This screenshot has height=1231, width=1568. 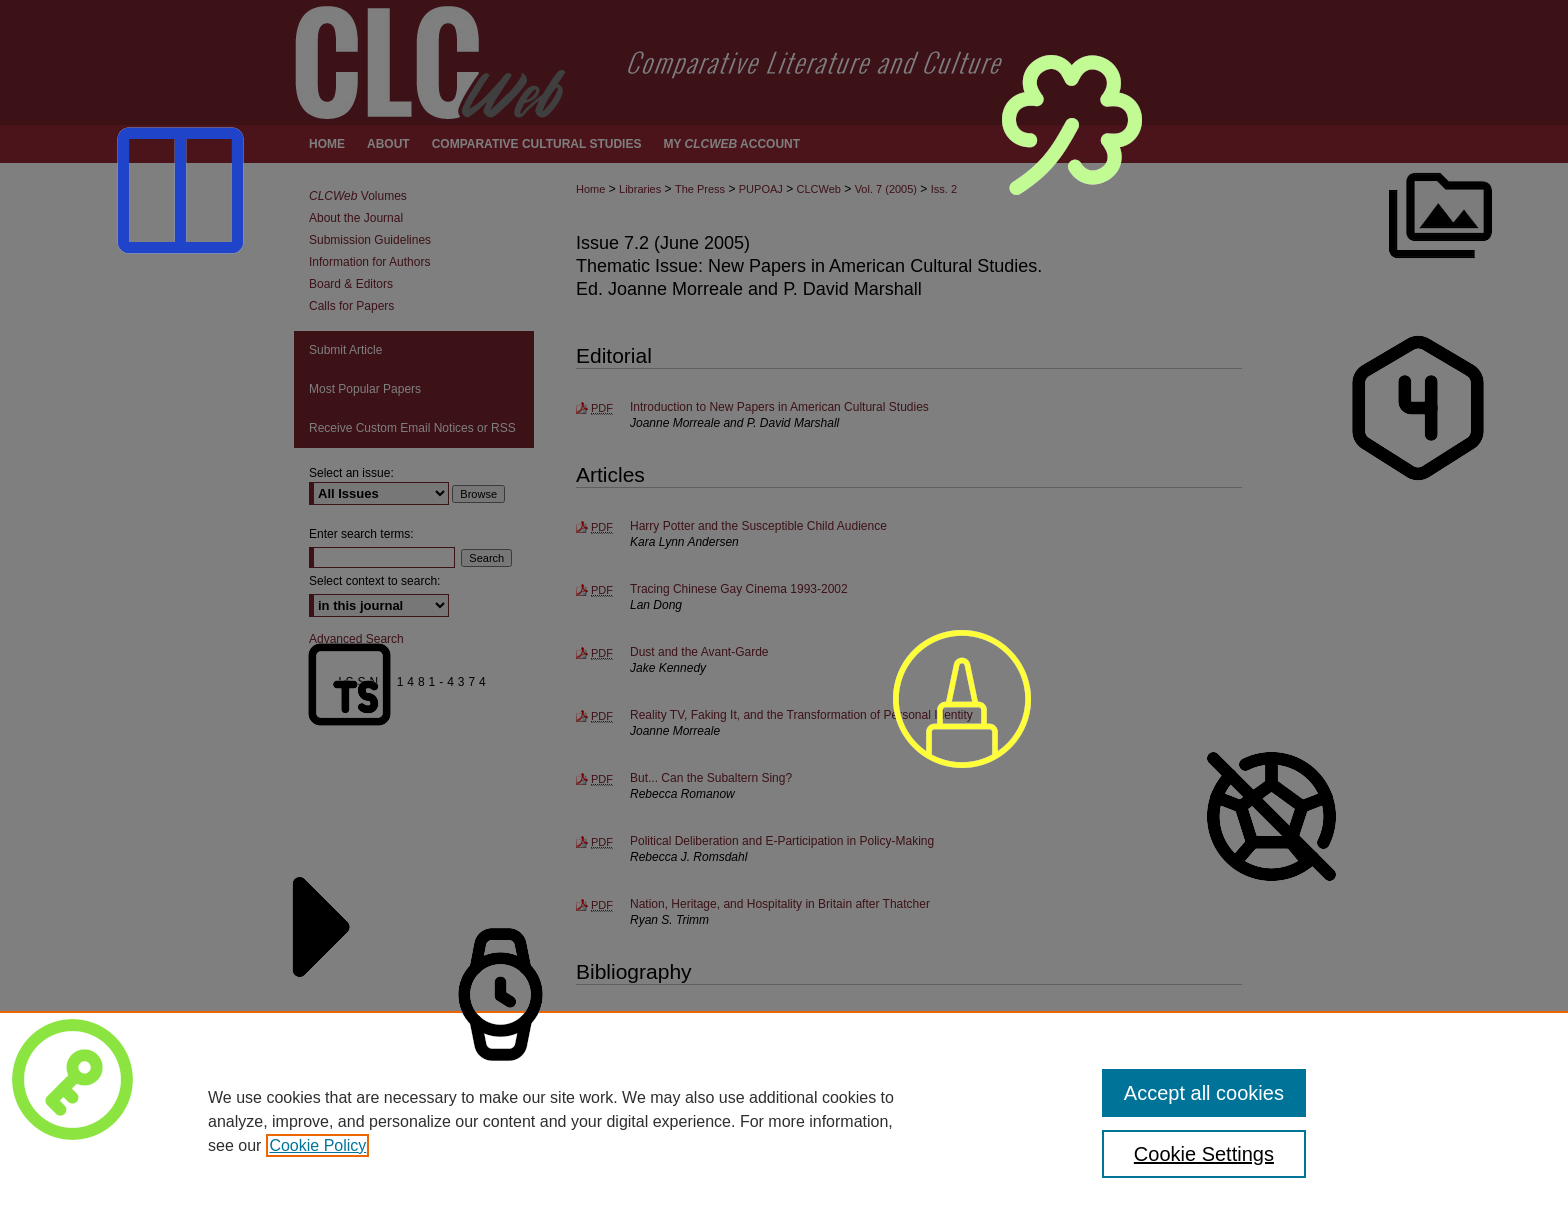 What do you see at coordinates (314, 927) in the screenshot?
I see `navigate to the next item or page` at bounding box center [314, 927].